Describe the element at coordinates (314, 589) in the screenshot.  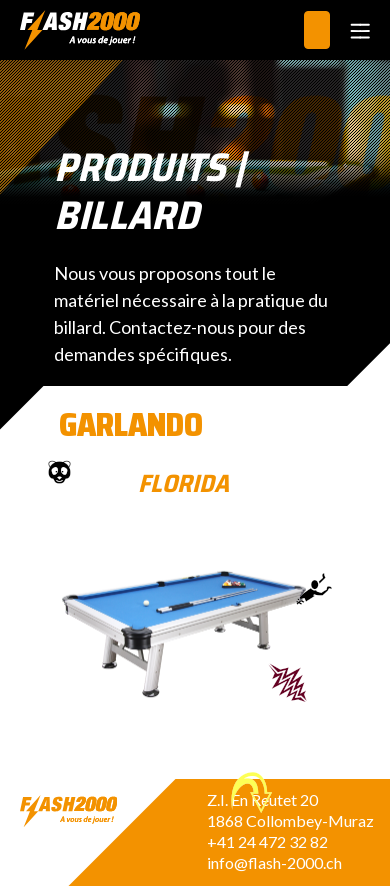
I see `indicates a crawling or stealth movement mode` at that location.